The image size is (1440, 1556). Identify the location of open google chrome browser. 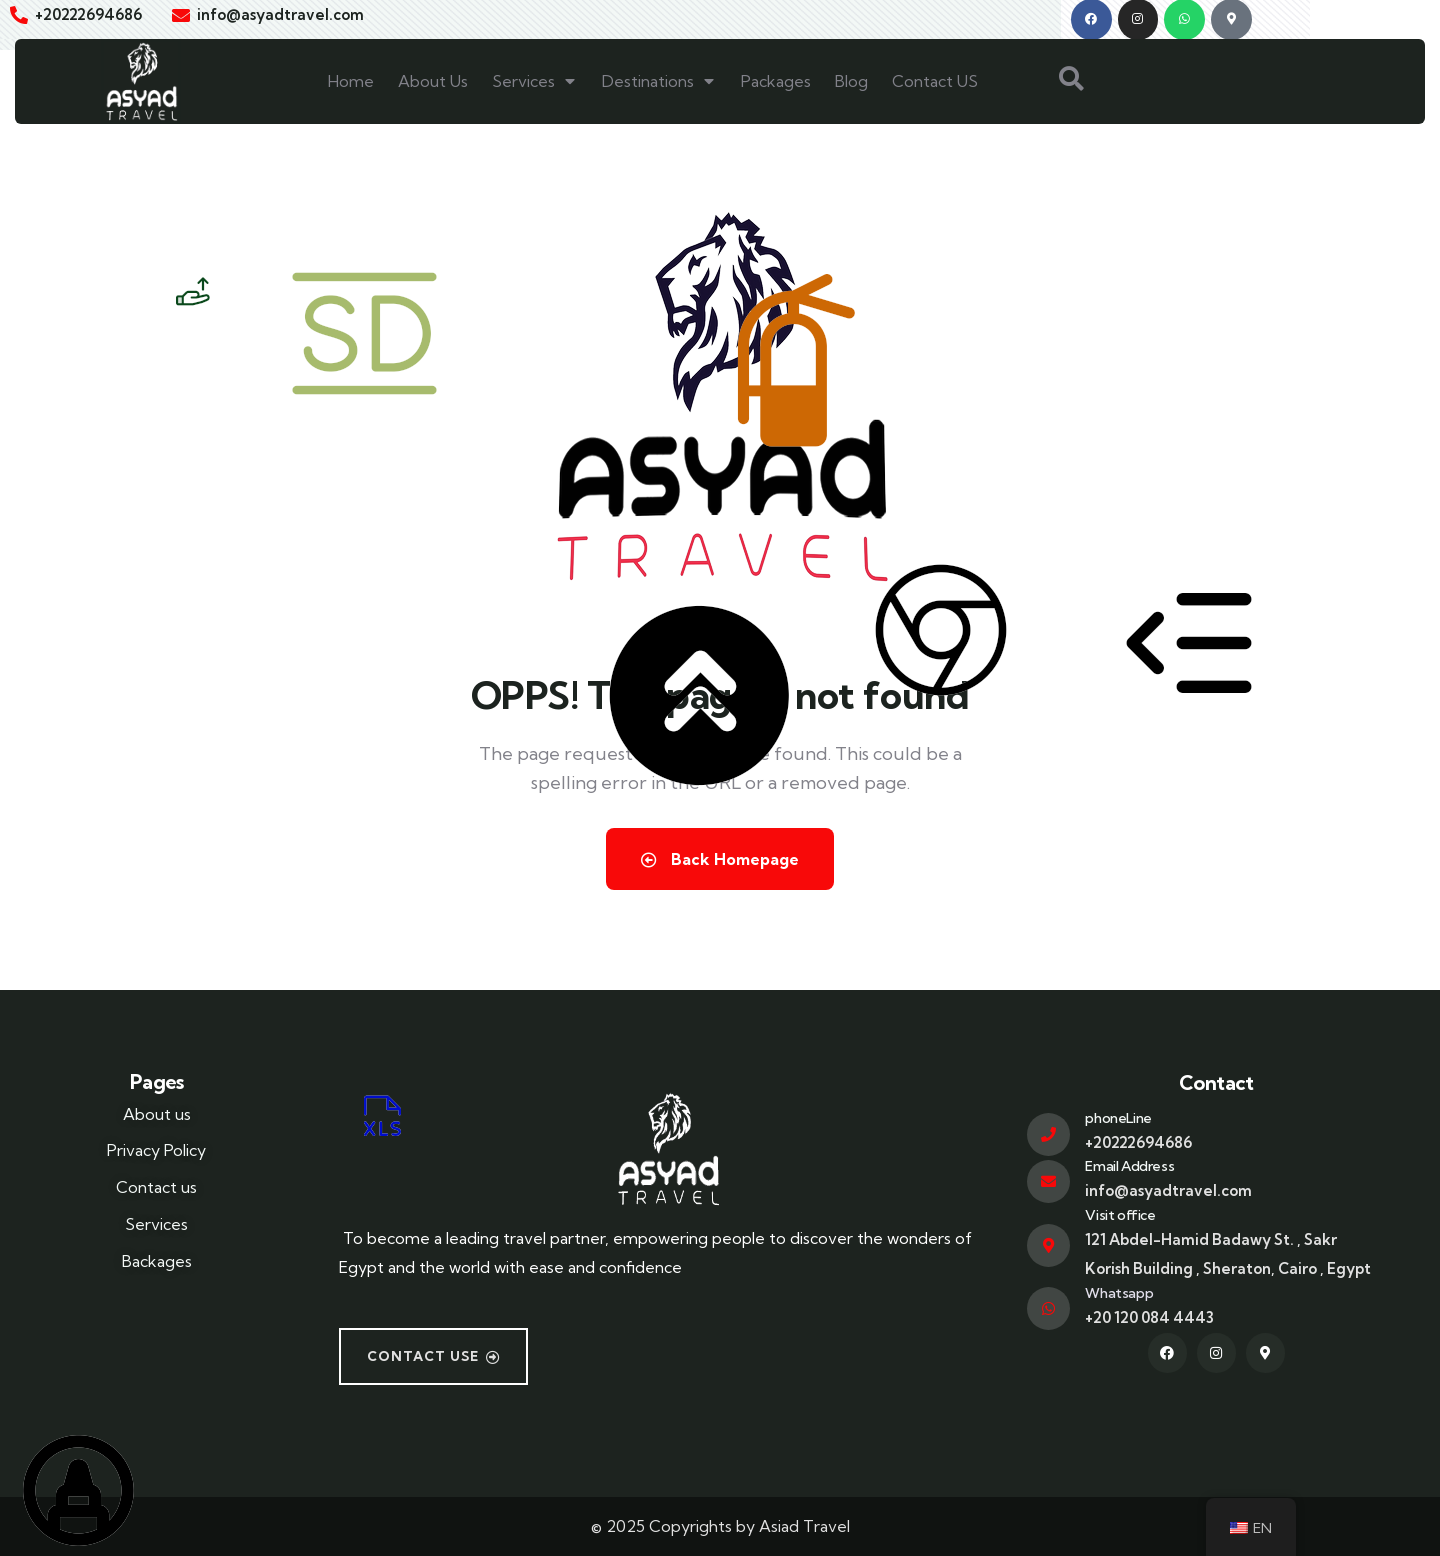
(941, 630).